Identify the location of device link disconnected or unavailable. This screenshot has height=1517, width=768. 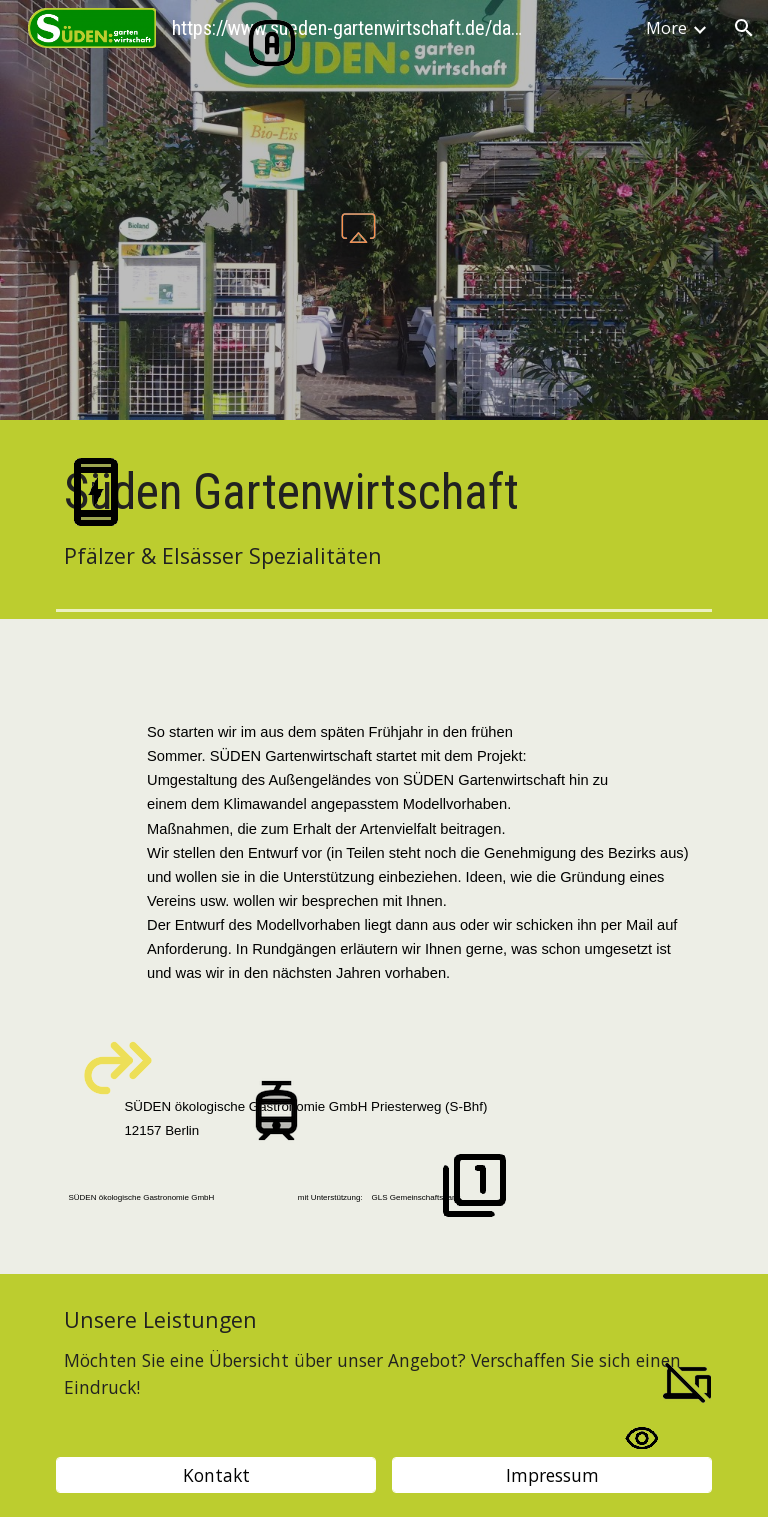
(687, 1383).